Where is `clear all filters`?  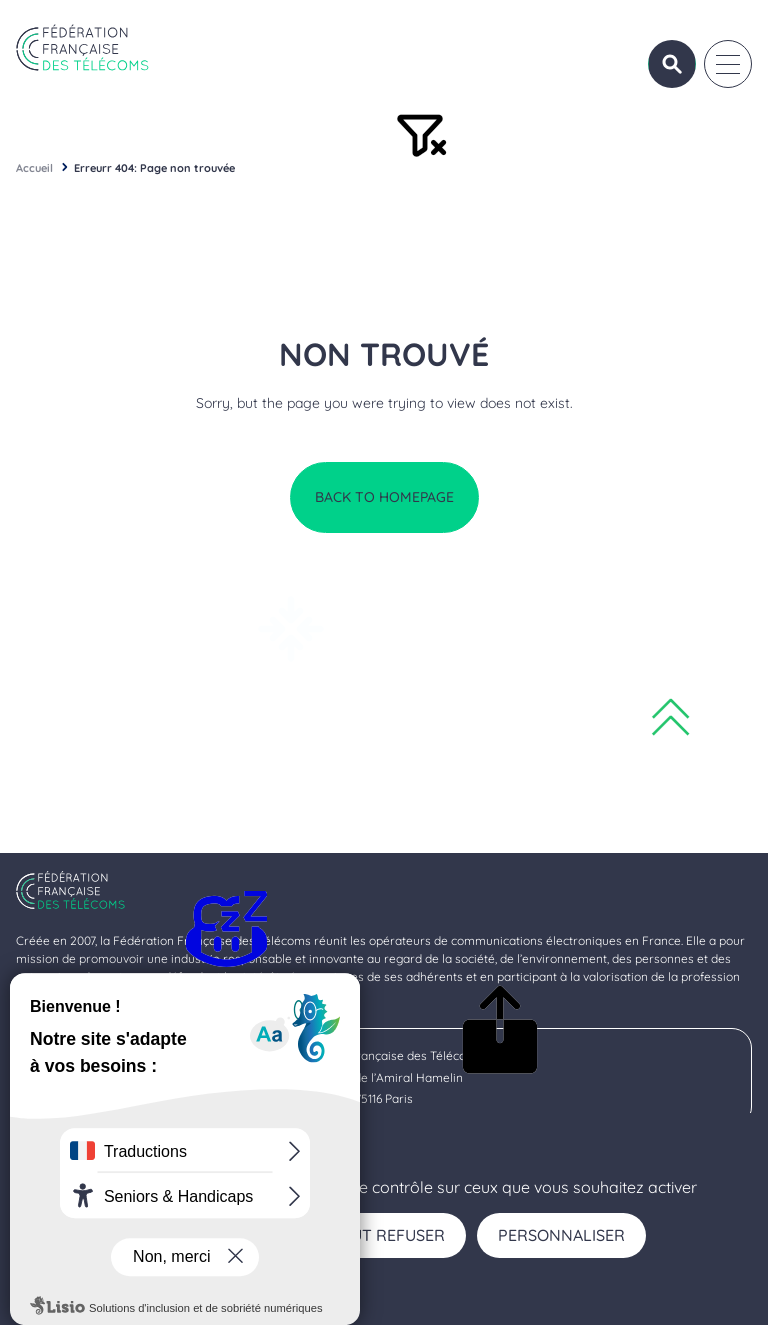 clear all filters is located at coordinates (420, 134).